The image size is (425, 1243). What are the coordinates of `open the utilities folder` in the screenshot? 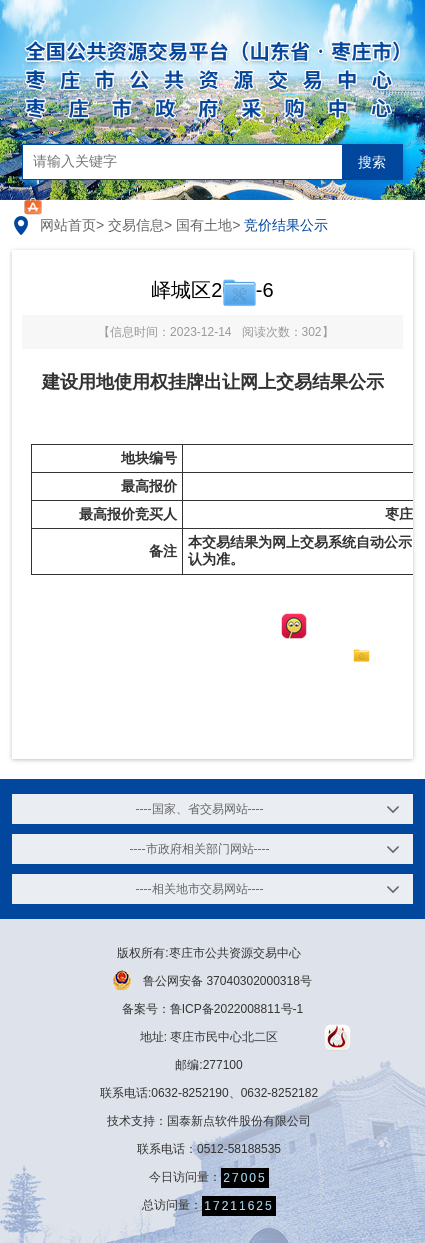 It's located at (239, 292).